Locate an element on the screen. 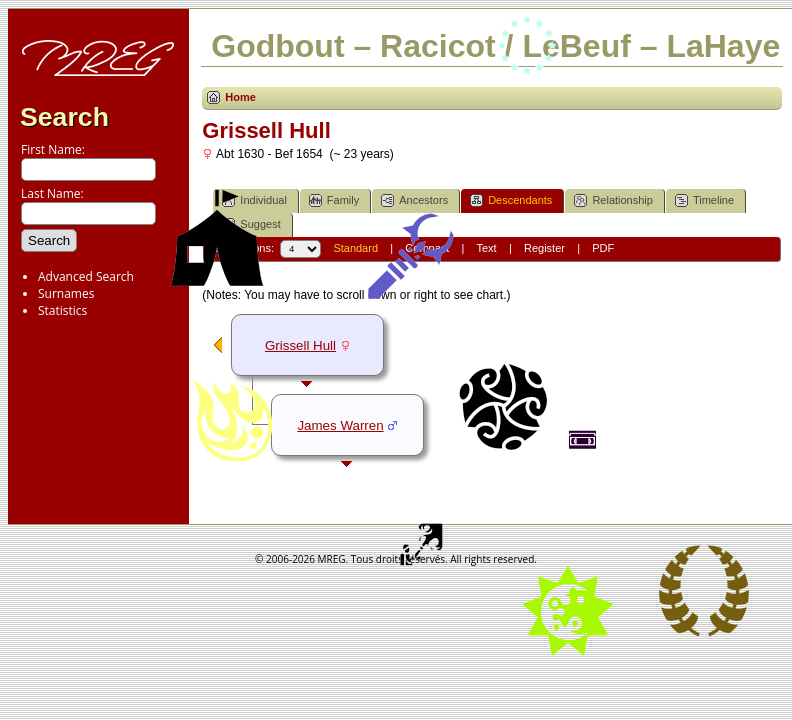  indicates a burning or destroyed document is located at coordinates (231, 420).